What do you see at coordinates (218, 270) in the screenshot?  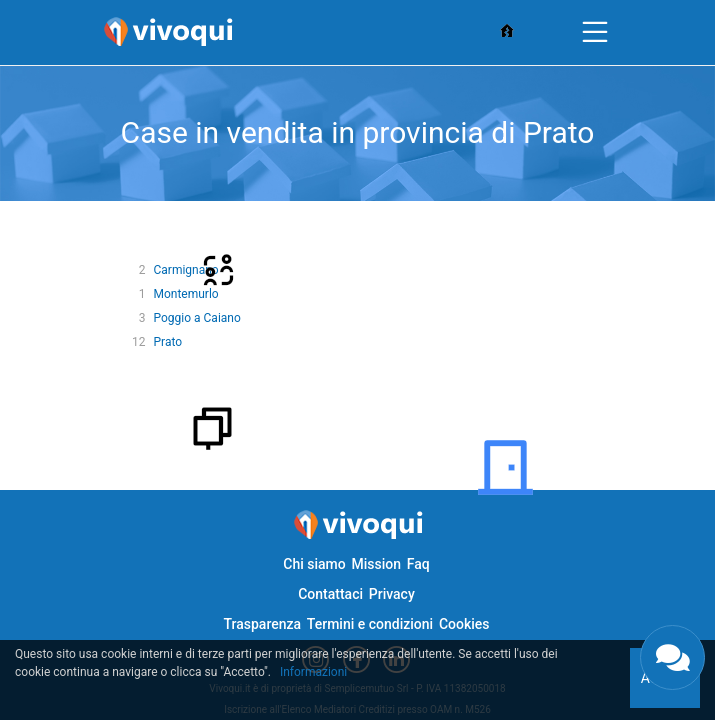 I see `peer-to-peer connection or transfer` at bounding box center [218, 270].